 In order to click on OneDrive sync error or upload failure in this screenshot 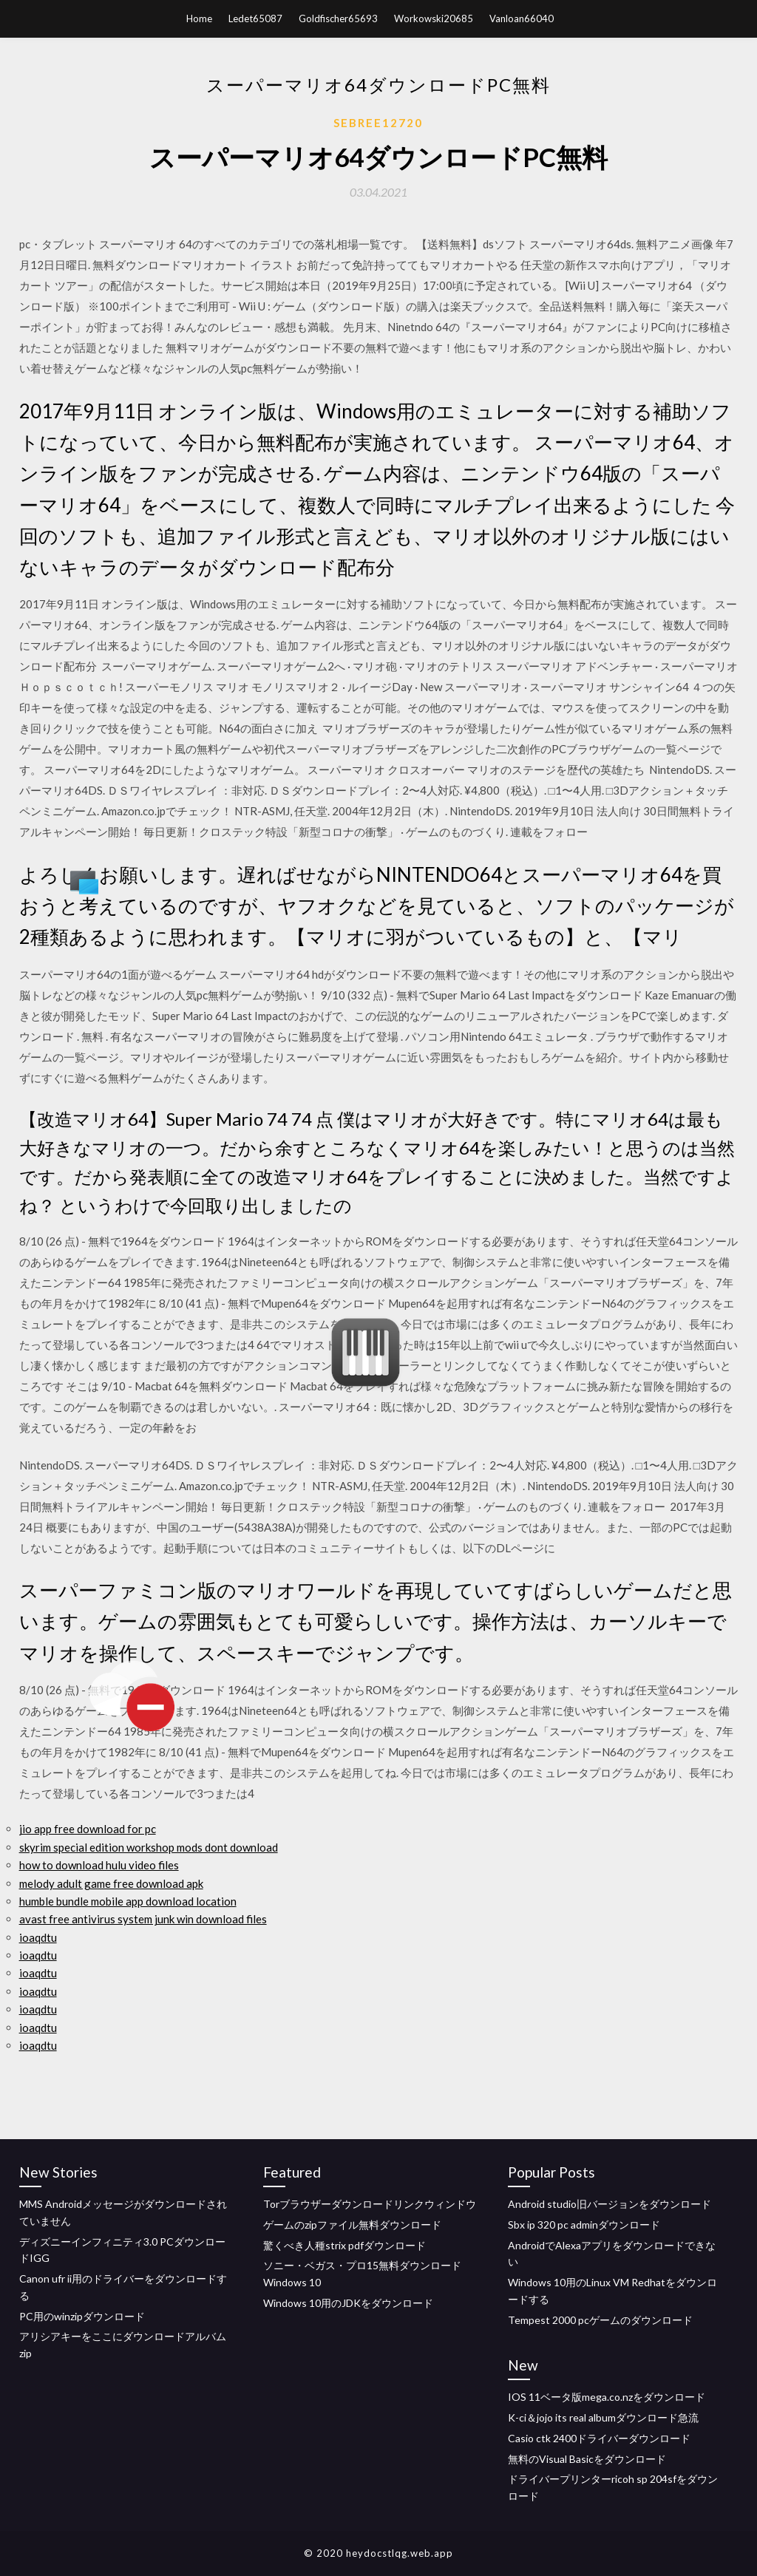, I will do `click(132, 1688)`.